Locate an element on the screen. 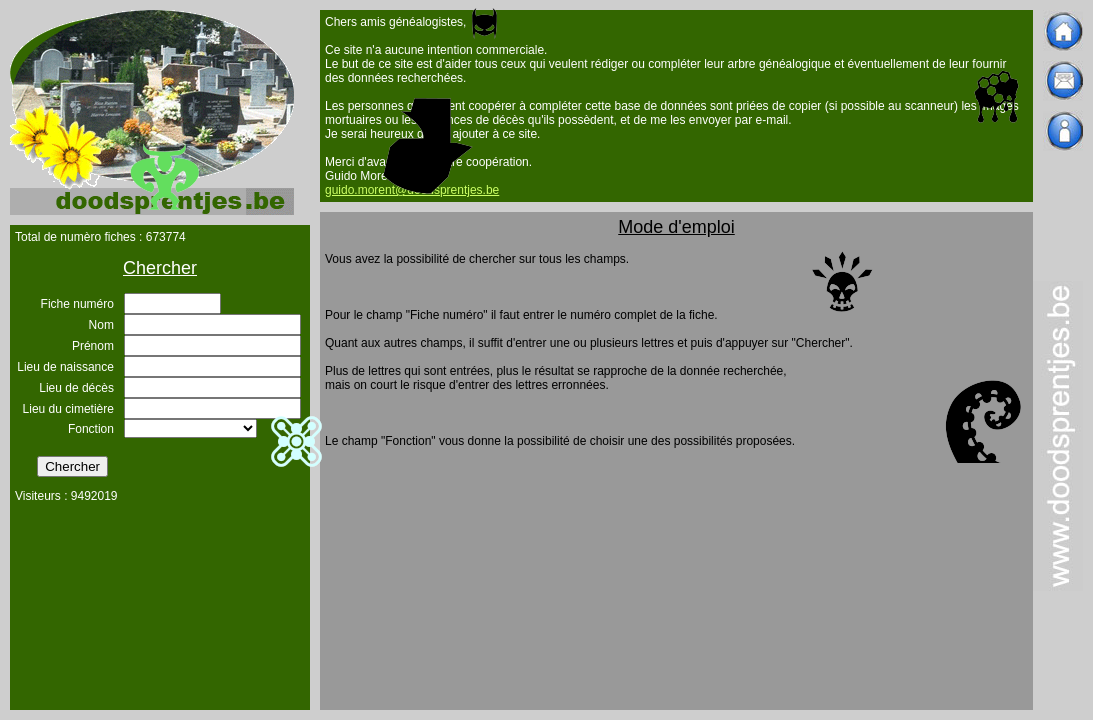 This screenshot has height=720, width=1093. select batman or superhero character is located at coordinates (484, 23).